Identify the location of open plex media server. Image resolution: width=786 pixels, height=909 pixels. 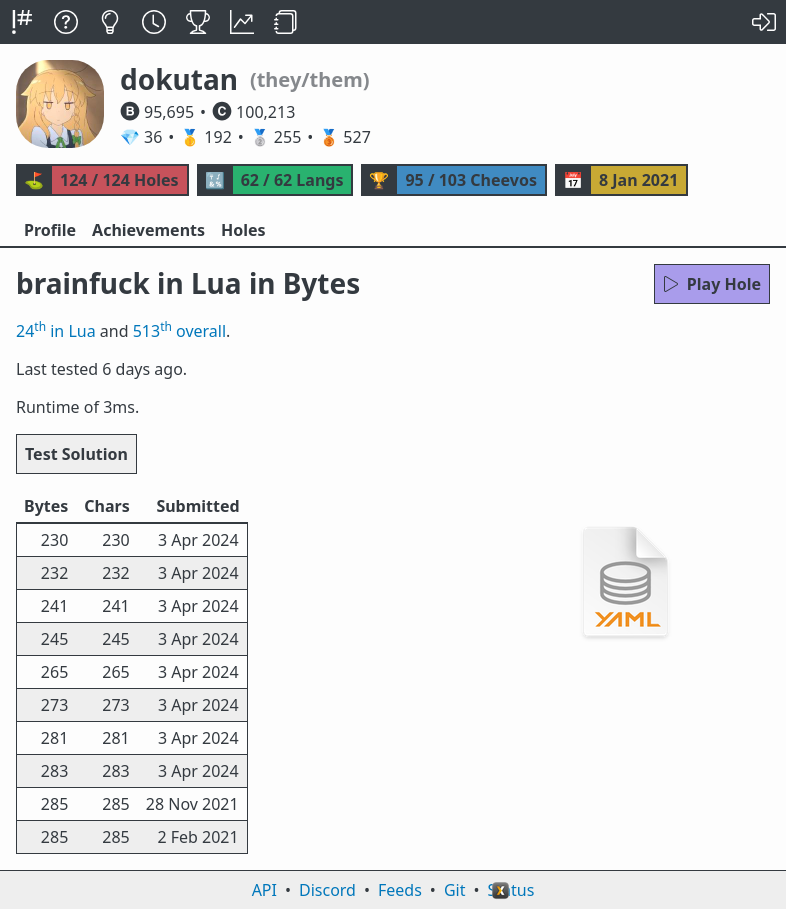
(500, 890).